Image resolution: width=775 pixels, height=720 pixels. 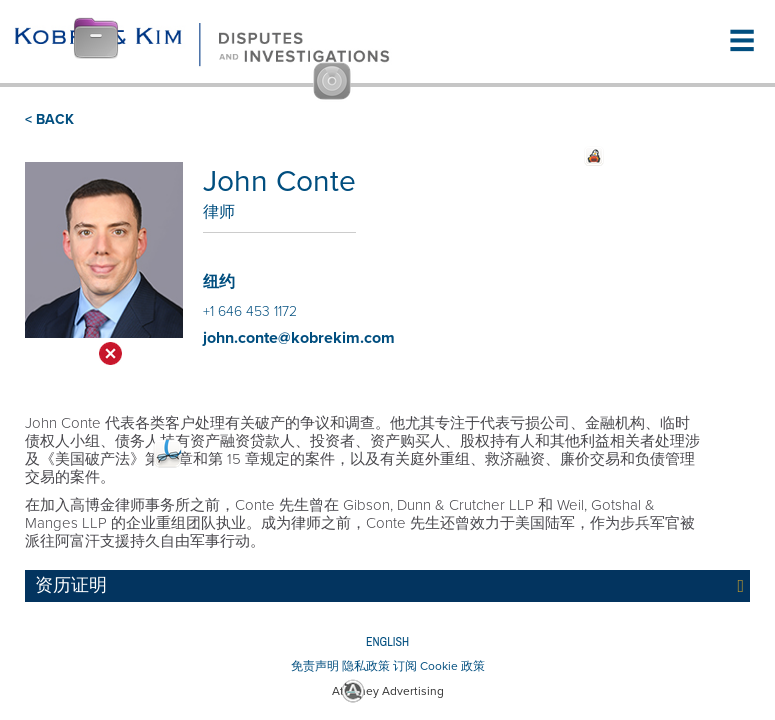 I want to click on open the file manager application, so click(x=96, y=38).